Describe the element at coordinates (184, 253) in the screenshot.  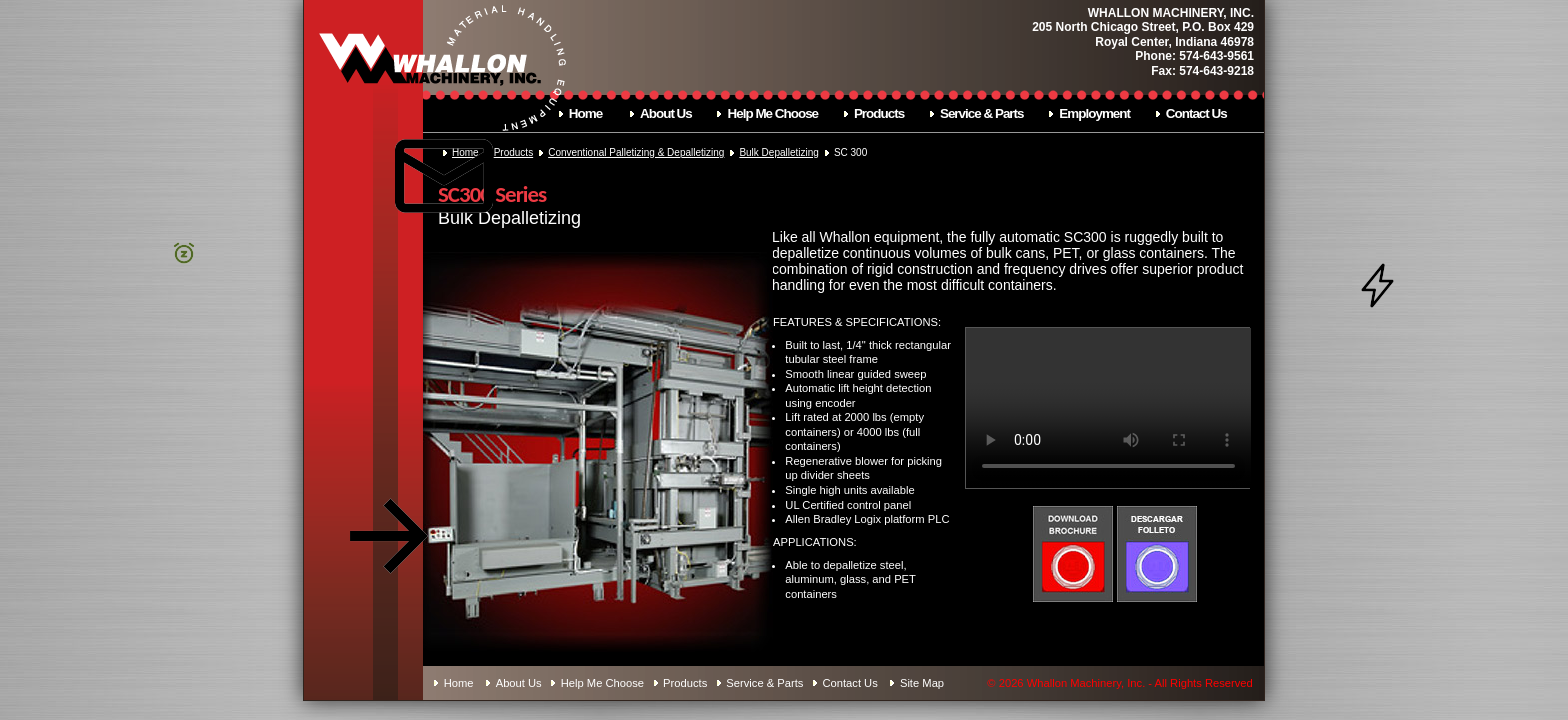
I see `snooze an active alarm` at that location.